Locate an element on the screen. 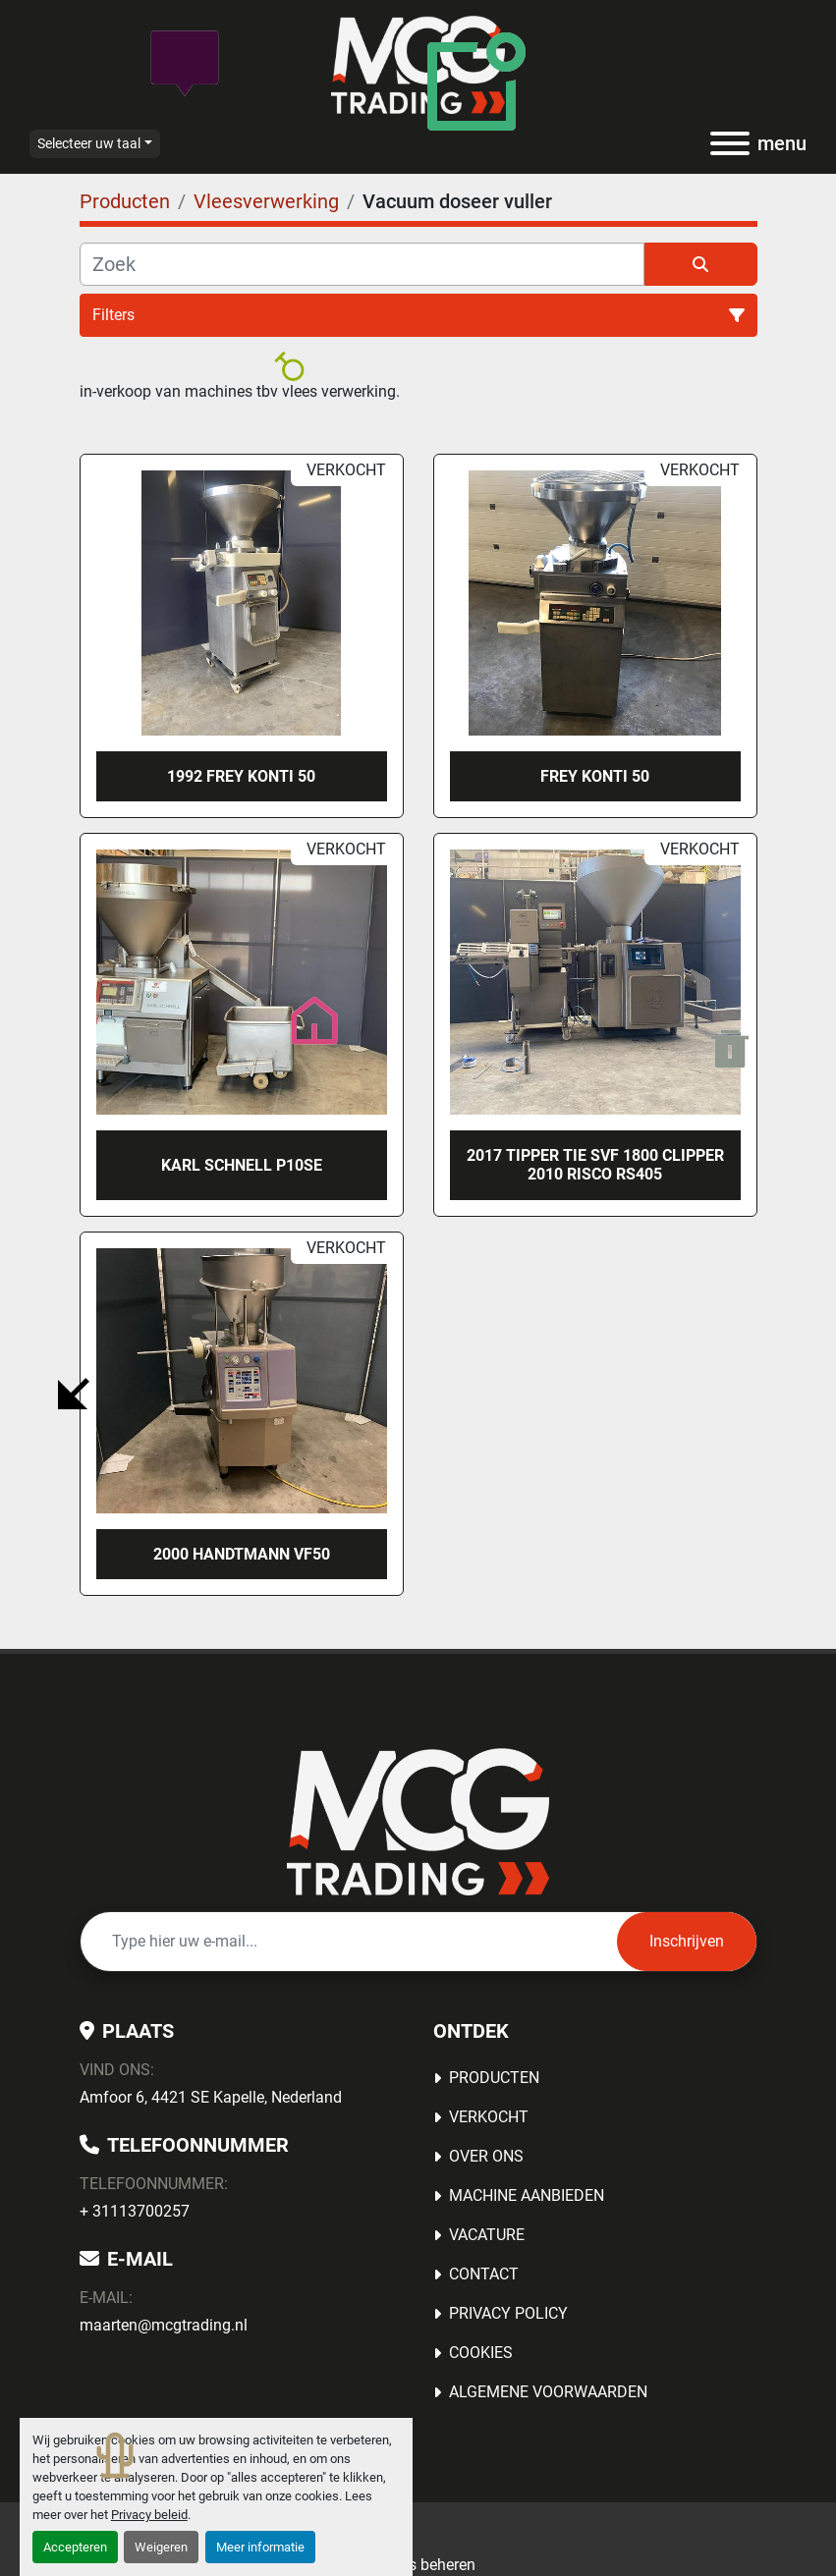 The height and width of the screenshot is (2576, 836). navigate to previous or lower-level content is located at coordinates (74, 1394).